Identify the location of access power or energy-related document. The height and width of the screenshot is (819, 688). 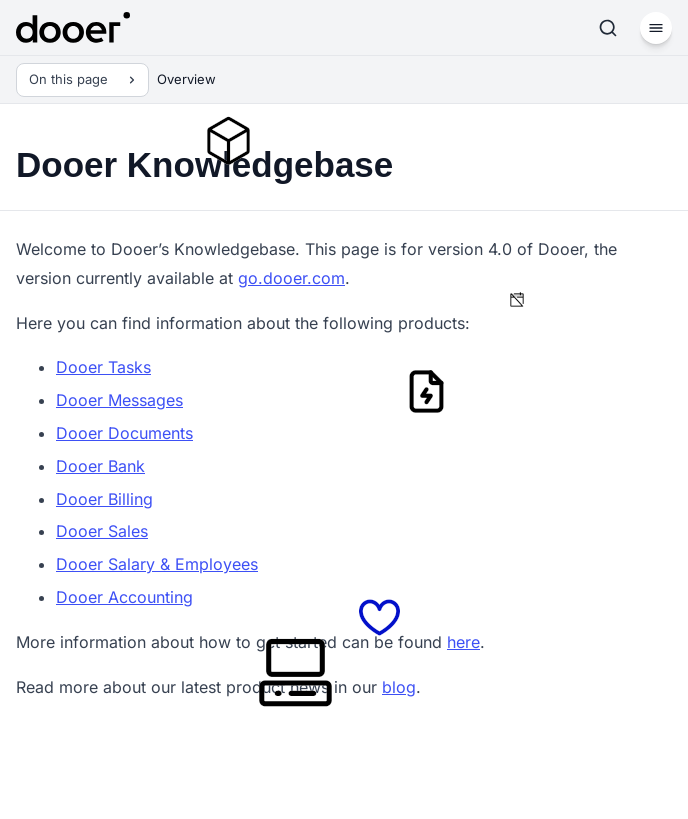
(426, 391).